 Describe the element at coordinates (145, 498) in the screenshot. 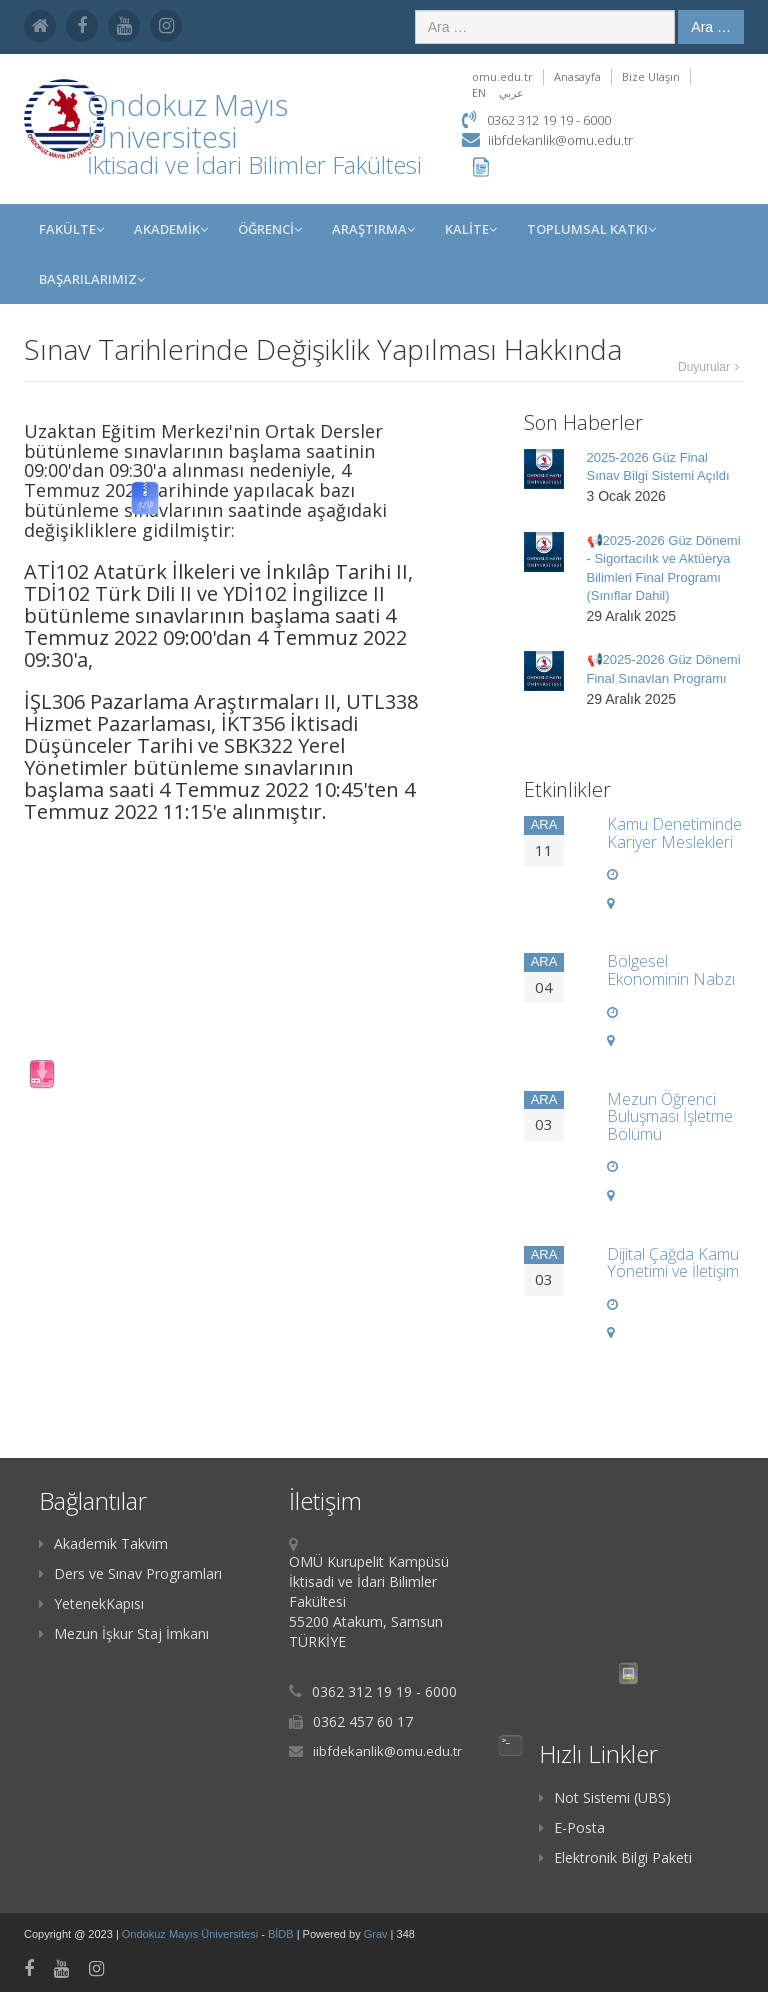

I see `a gzip compressed archive file` at that location.